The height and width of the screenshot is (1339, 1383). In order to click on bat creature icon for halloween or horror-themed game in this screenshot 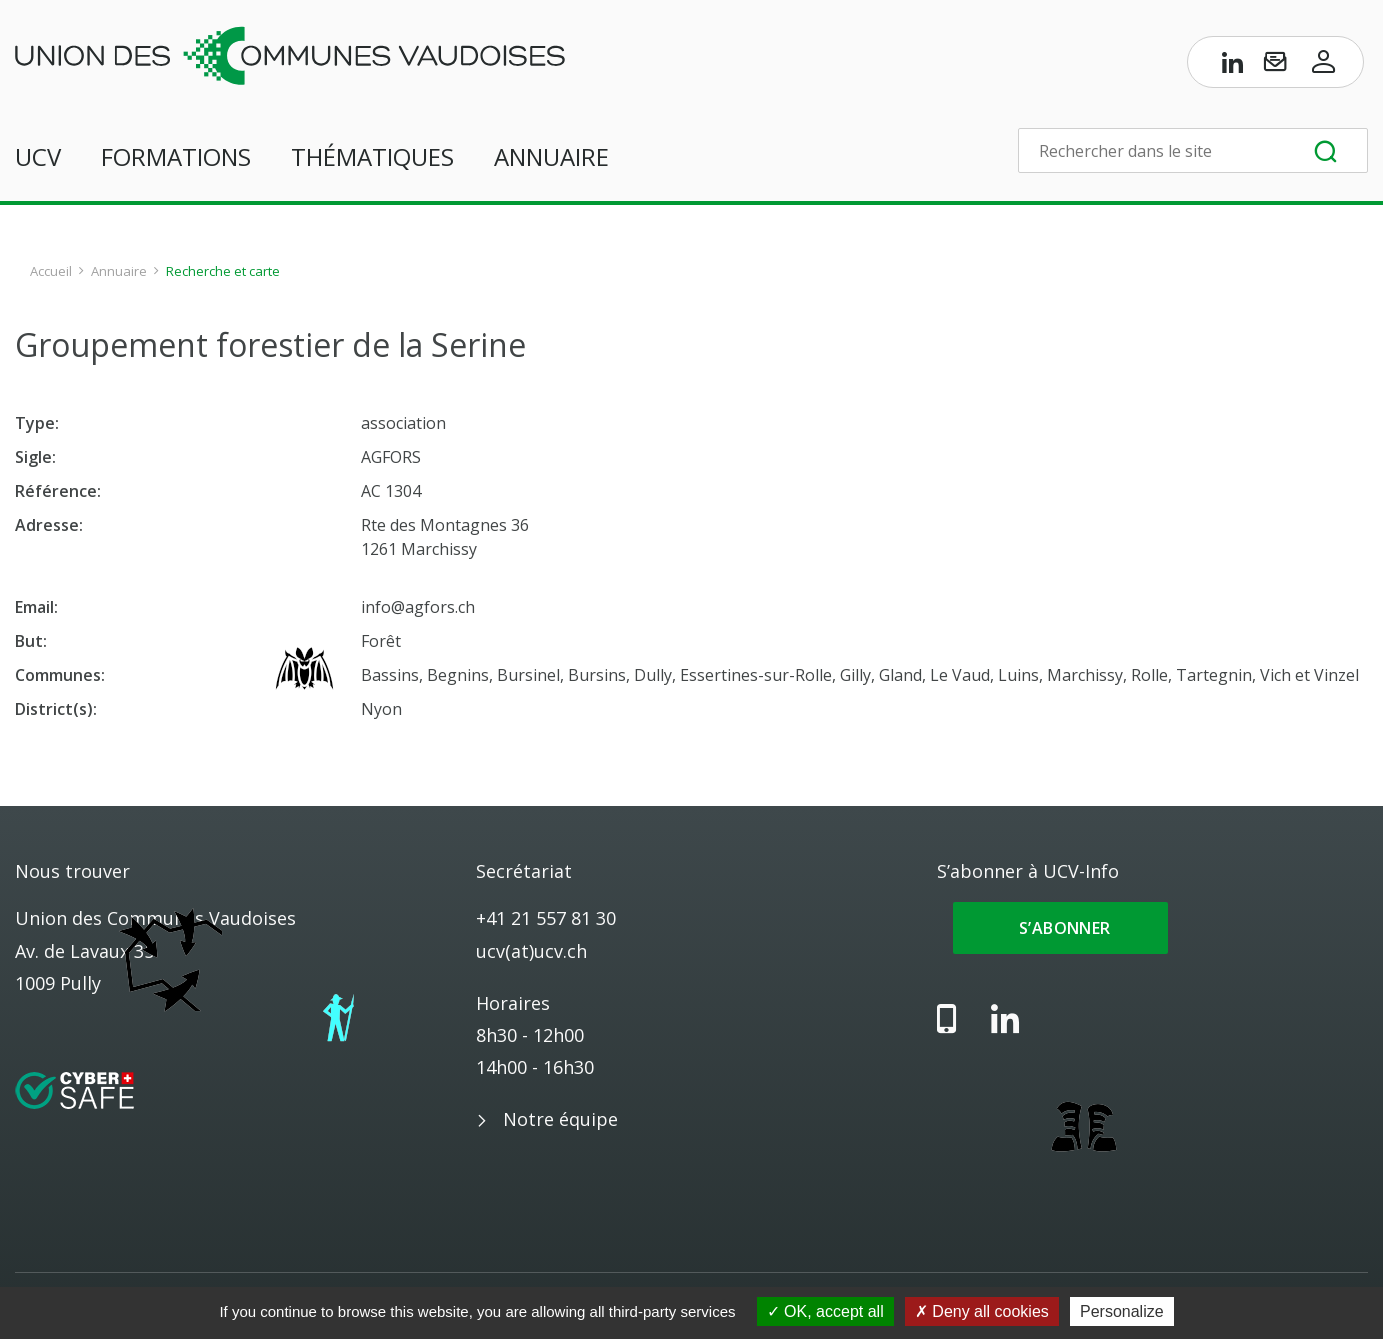, I will do `click(304, 668)`.